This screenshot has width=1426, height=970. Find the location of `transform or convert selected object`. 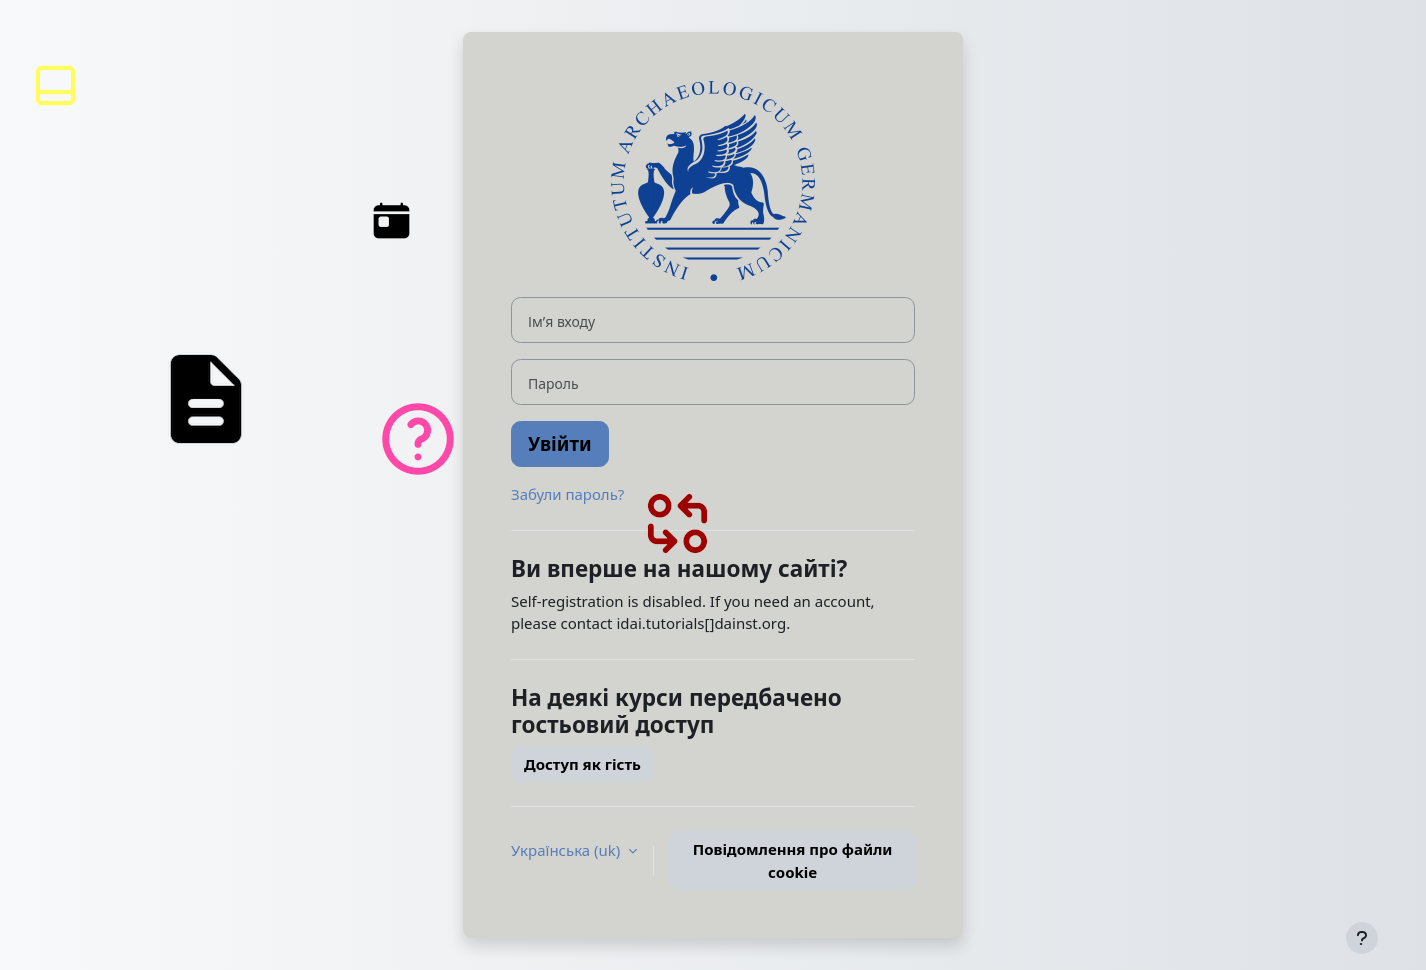

transform or convert selected object is located at coordinates (677, 523).